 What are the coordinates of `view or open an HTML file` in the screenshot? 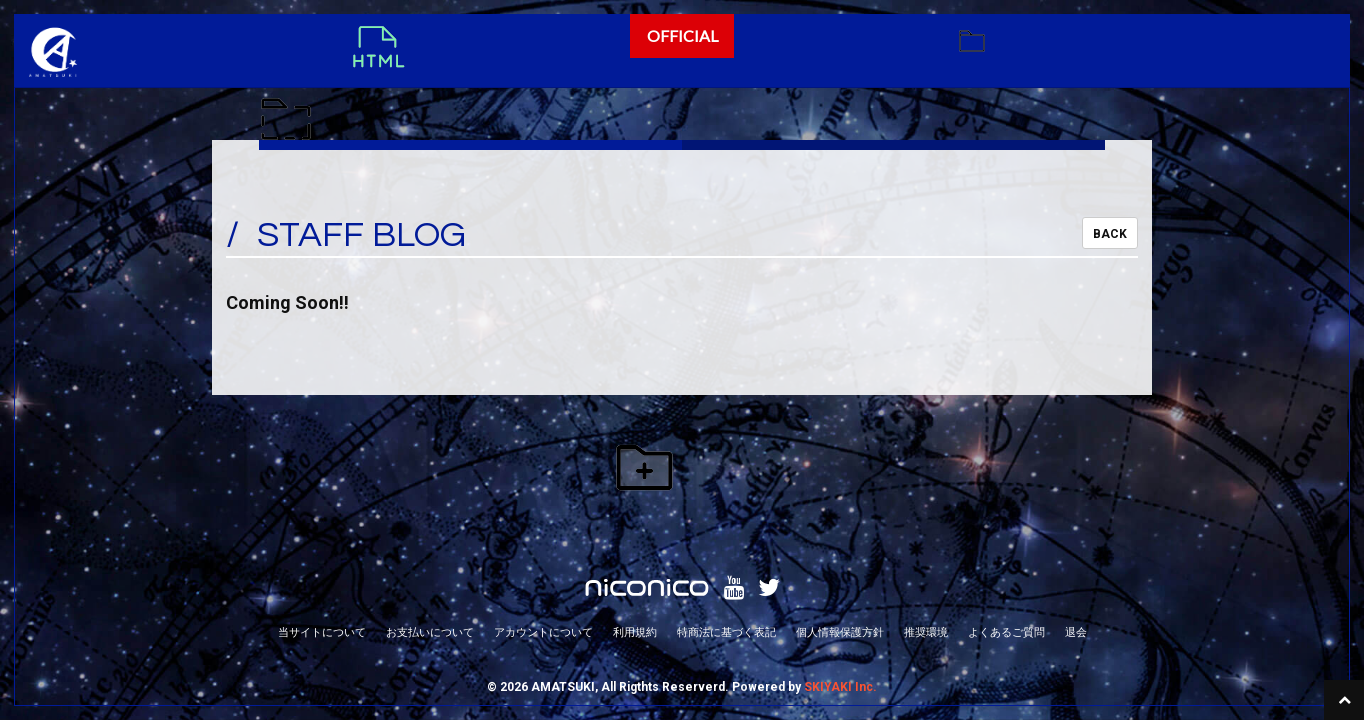 It's located at (377, 48).